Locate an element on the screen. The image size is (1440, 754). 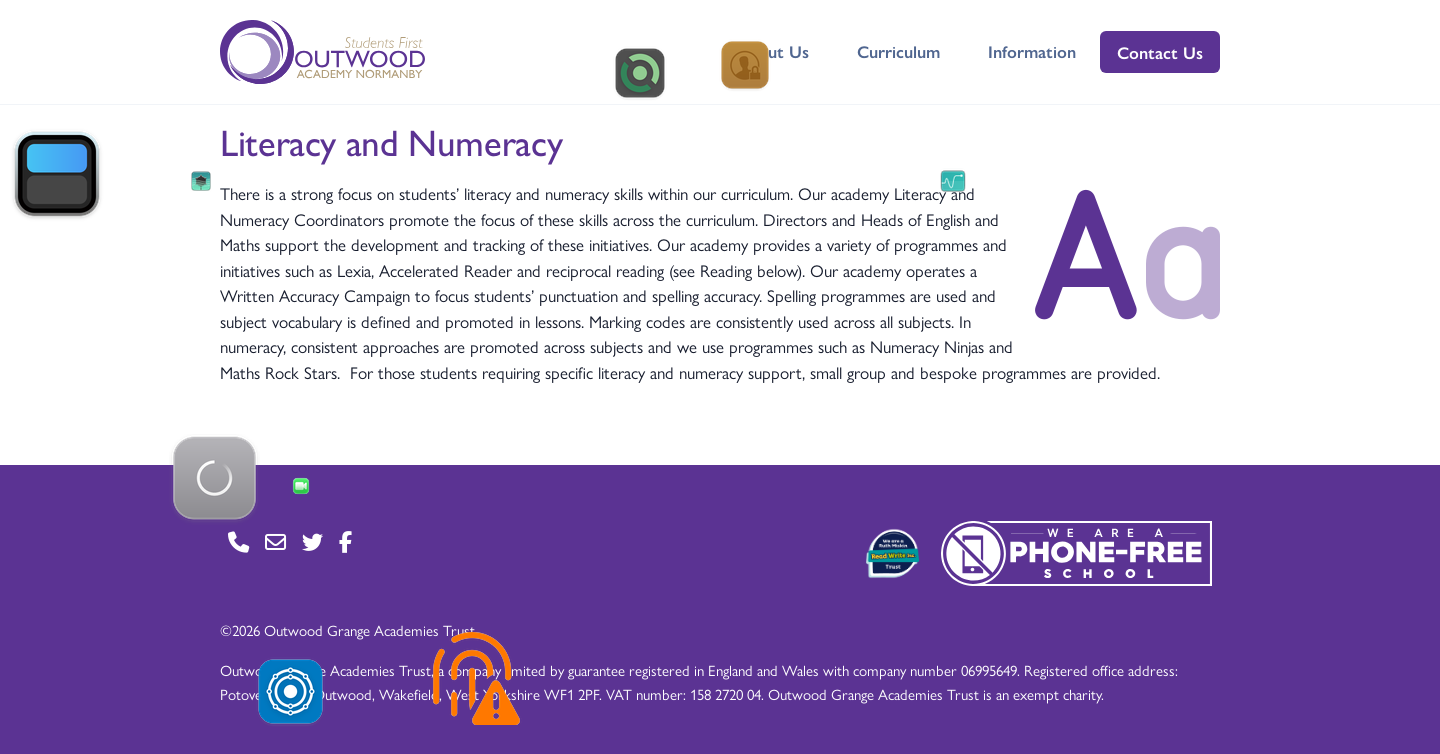
fingerprint authentication error or failure is located at coordinates (476, 678).